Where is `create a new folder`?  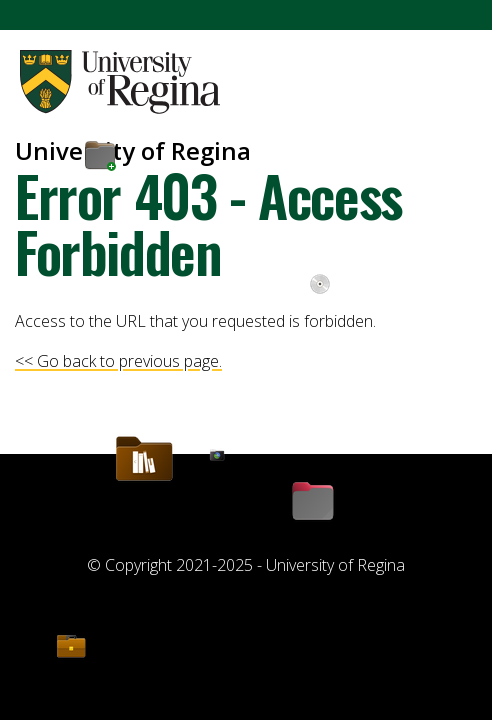
create a new folder is located at coordinates (100, 155).